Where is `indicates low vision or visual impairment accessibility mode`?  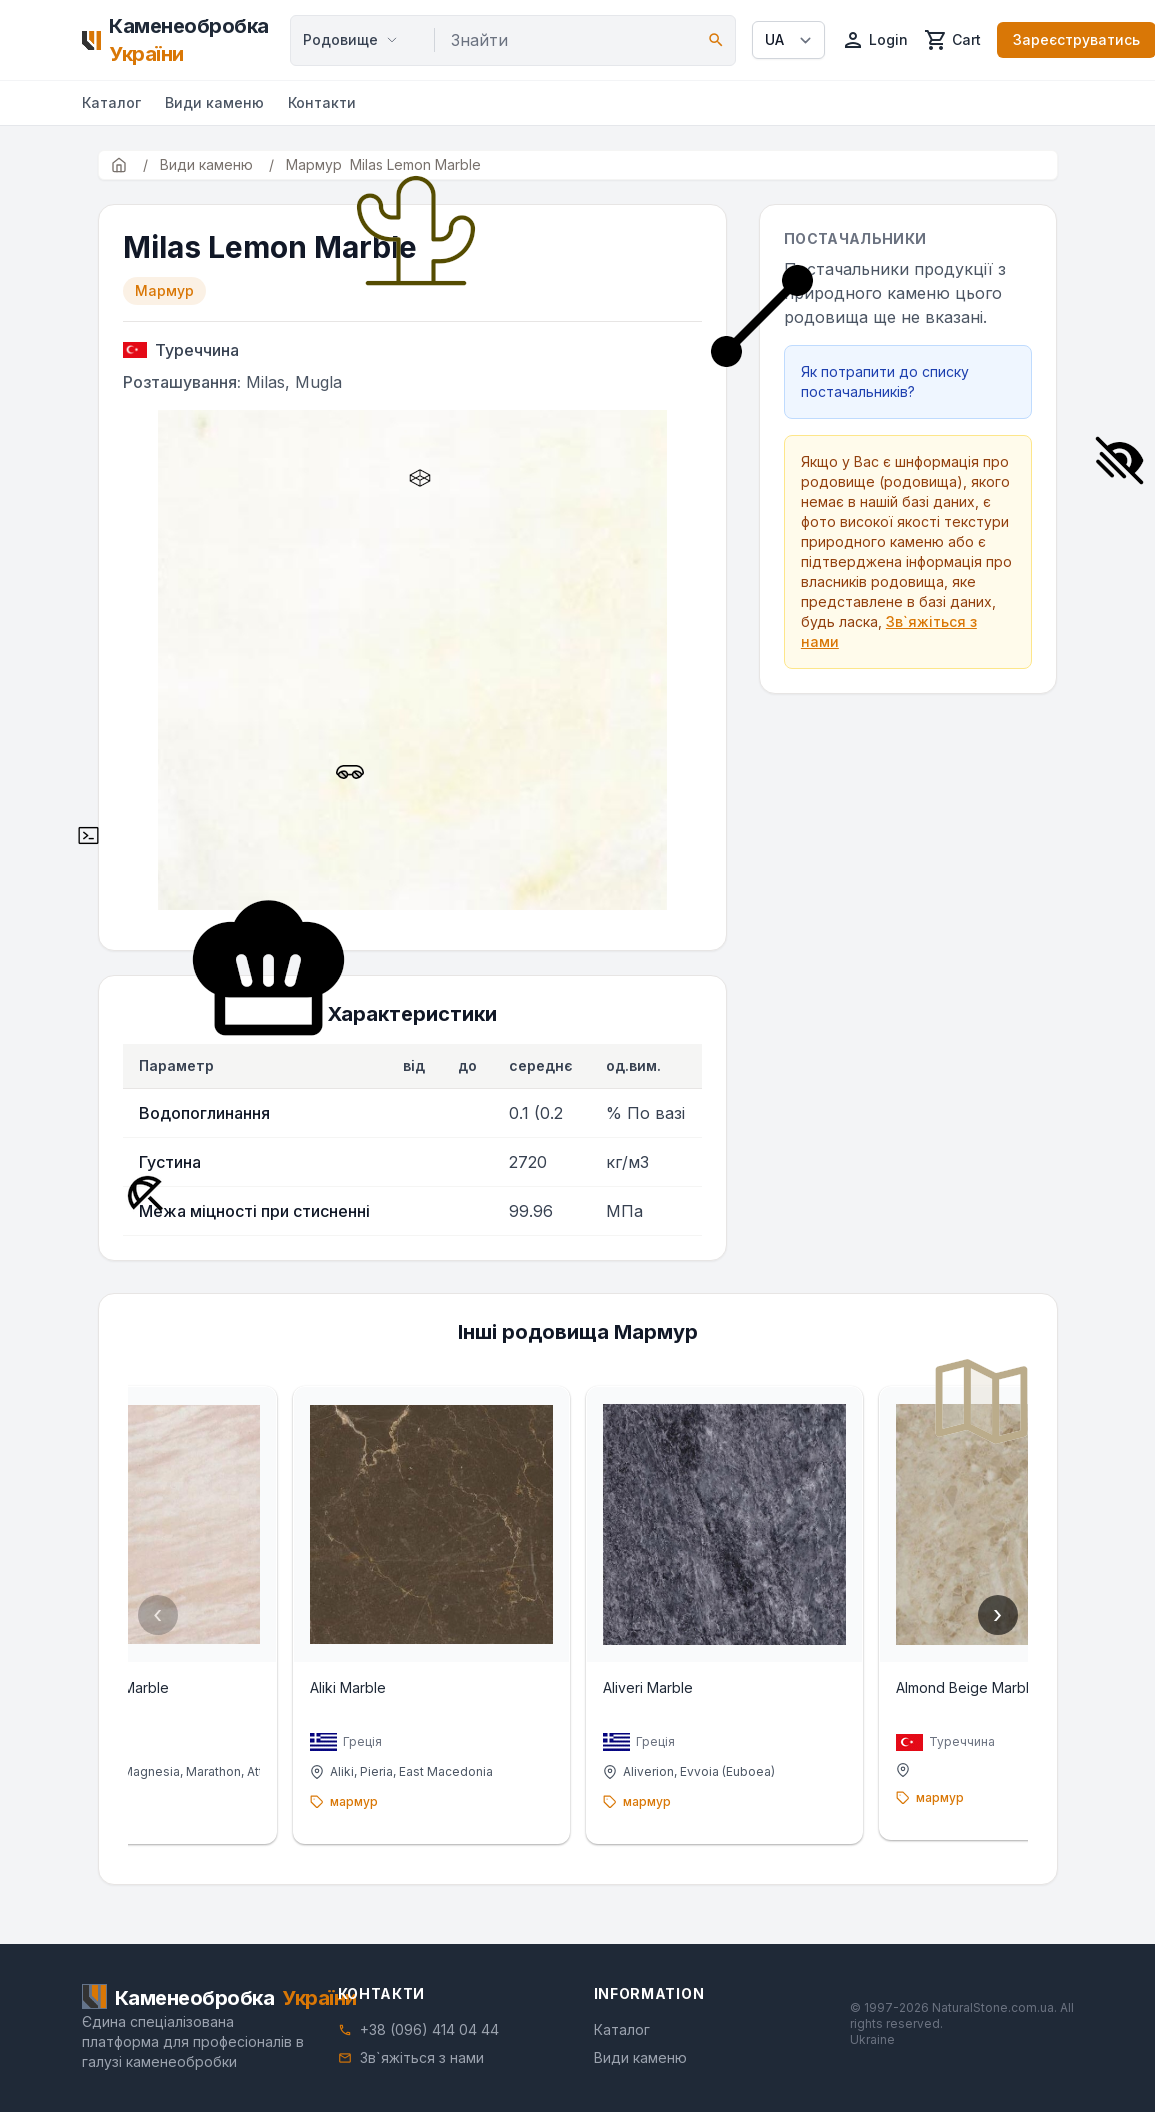 indicates low vision or visual impairment accessibility mode is located at coordinates (1119, 460).